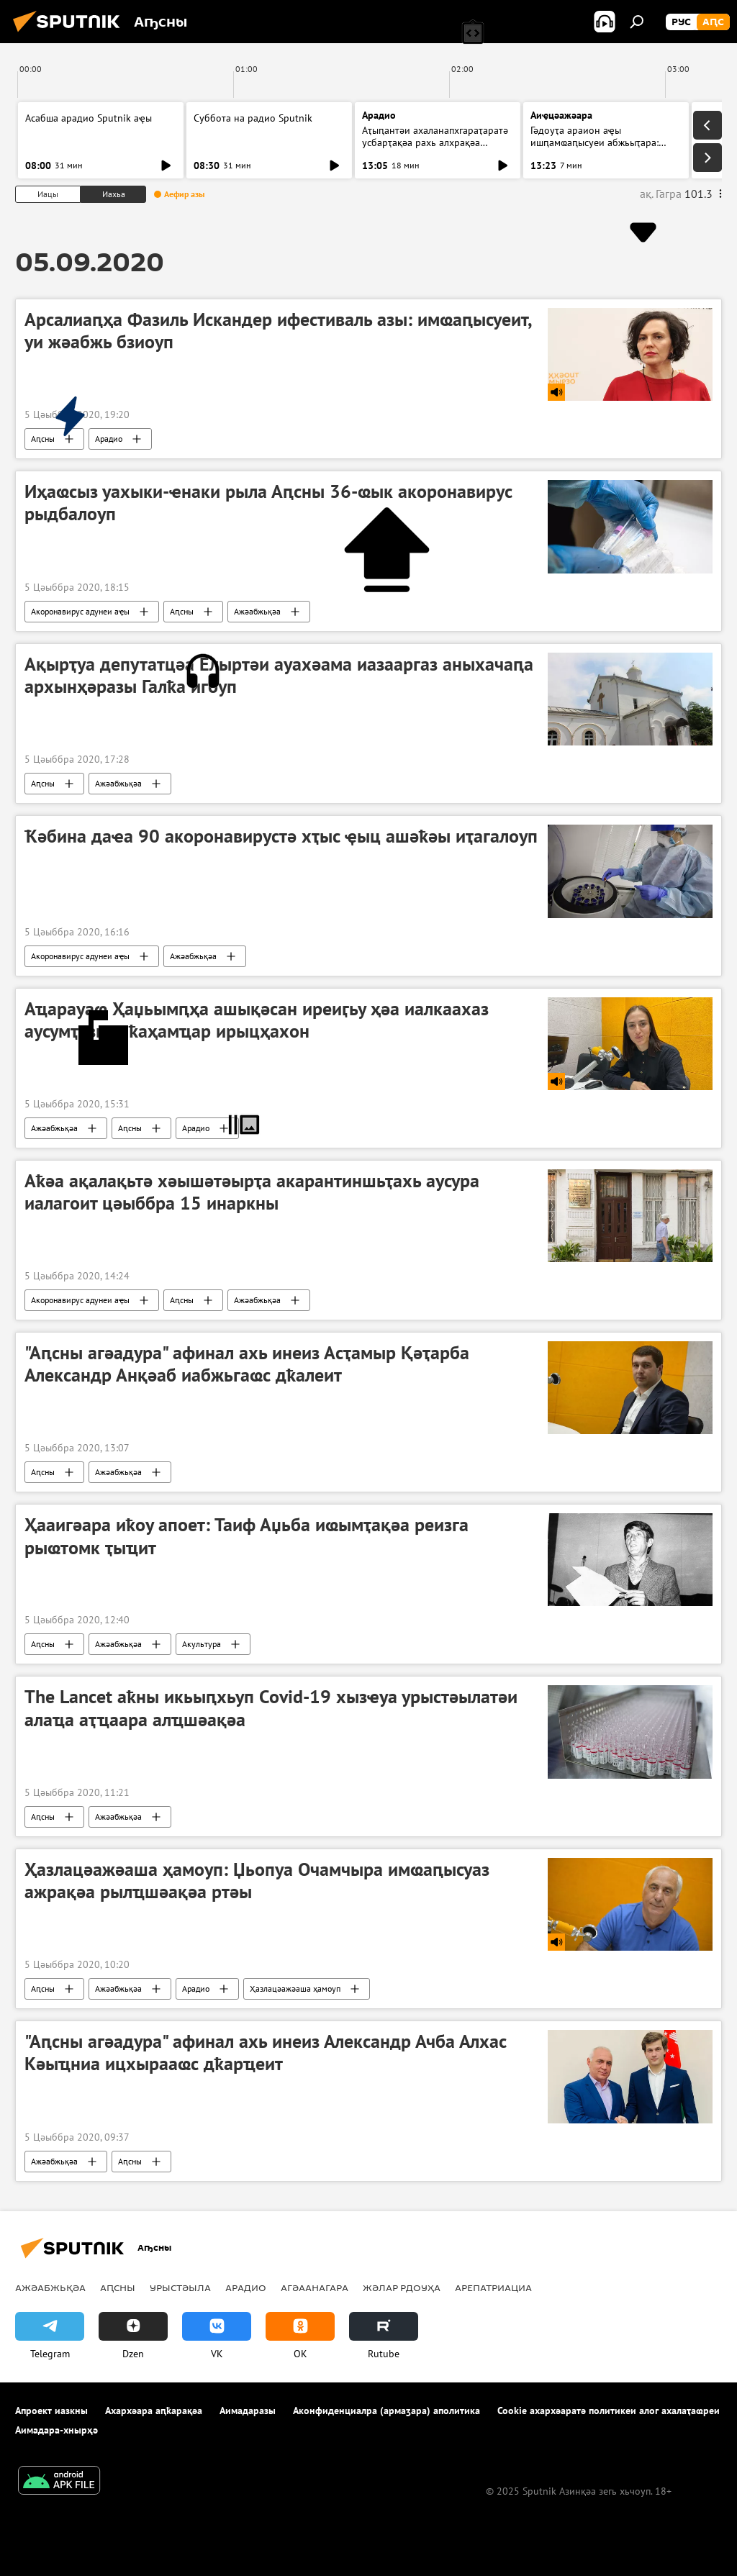 Image resolution: width=737 pixels, height=2576 pixels. What do you see at coordinates (203, 674) in the screenshot?
I see `access audio or voice support` at bounding box center [203, 674].